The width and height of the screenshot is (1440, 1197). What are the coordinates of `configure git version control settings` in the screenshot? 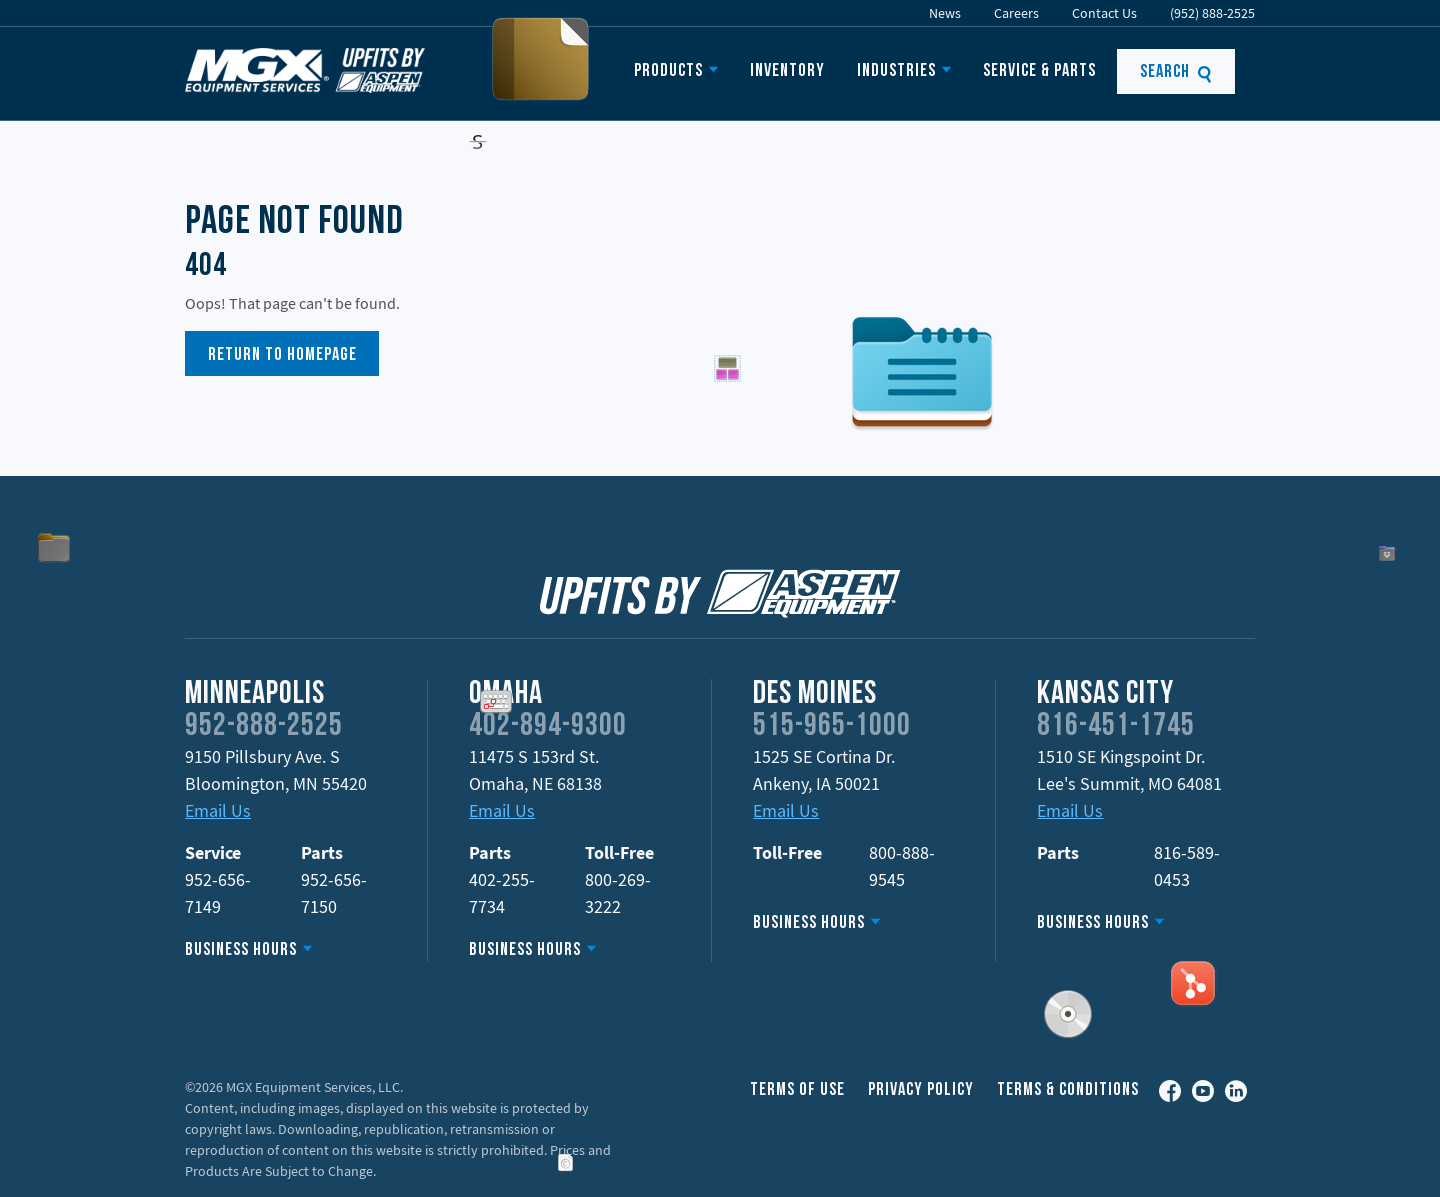 It's located at (1193, 984).